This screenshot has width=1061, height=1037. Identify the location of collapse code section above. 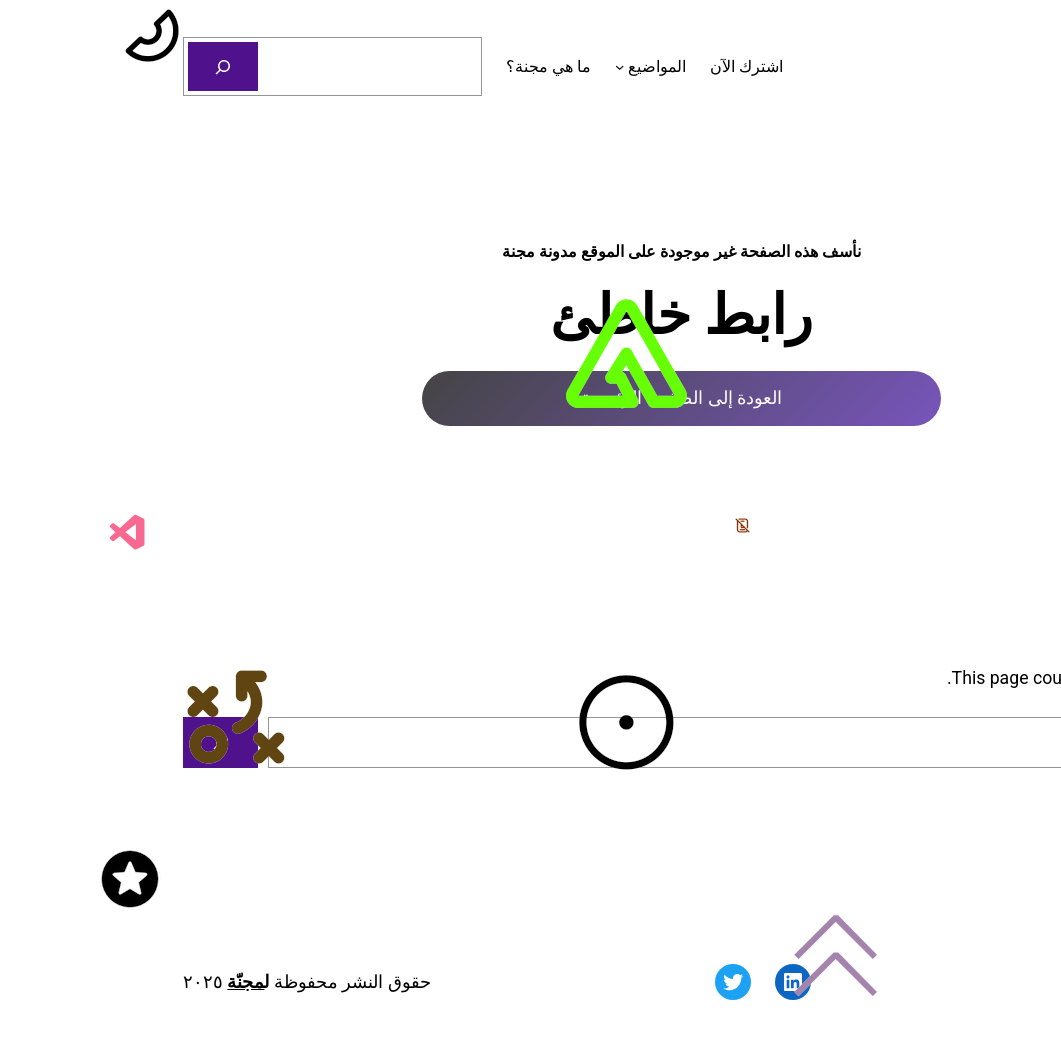
(837, 958).